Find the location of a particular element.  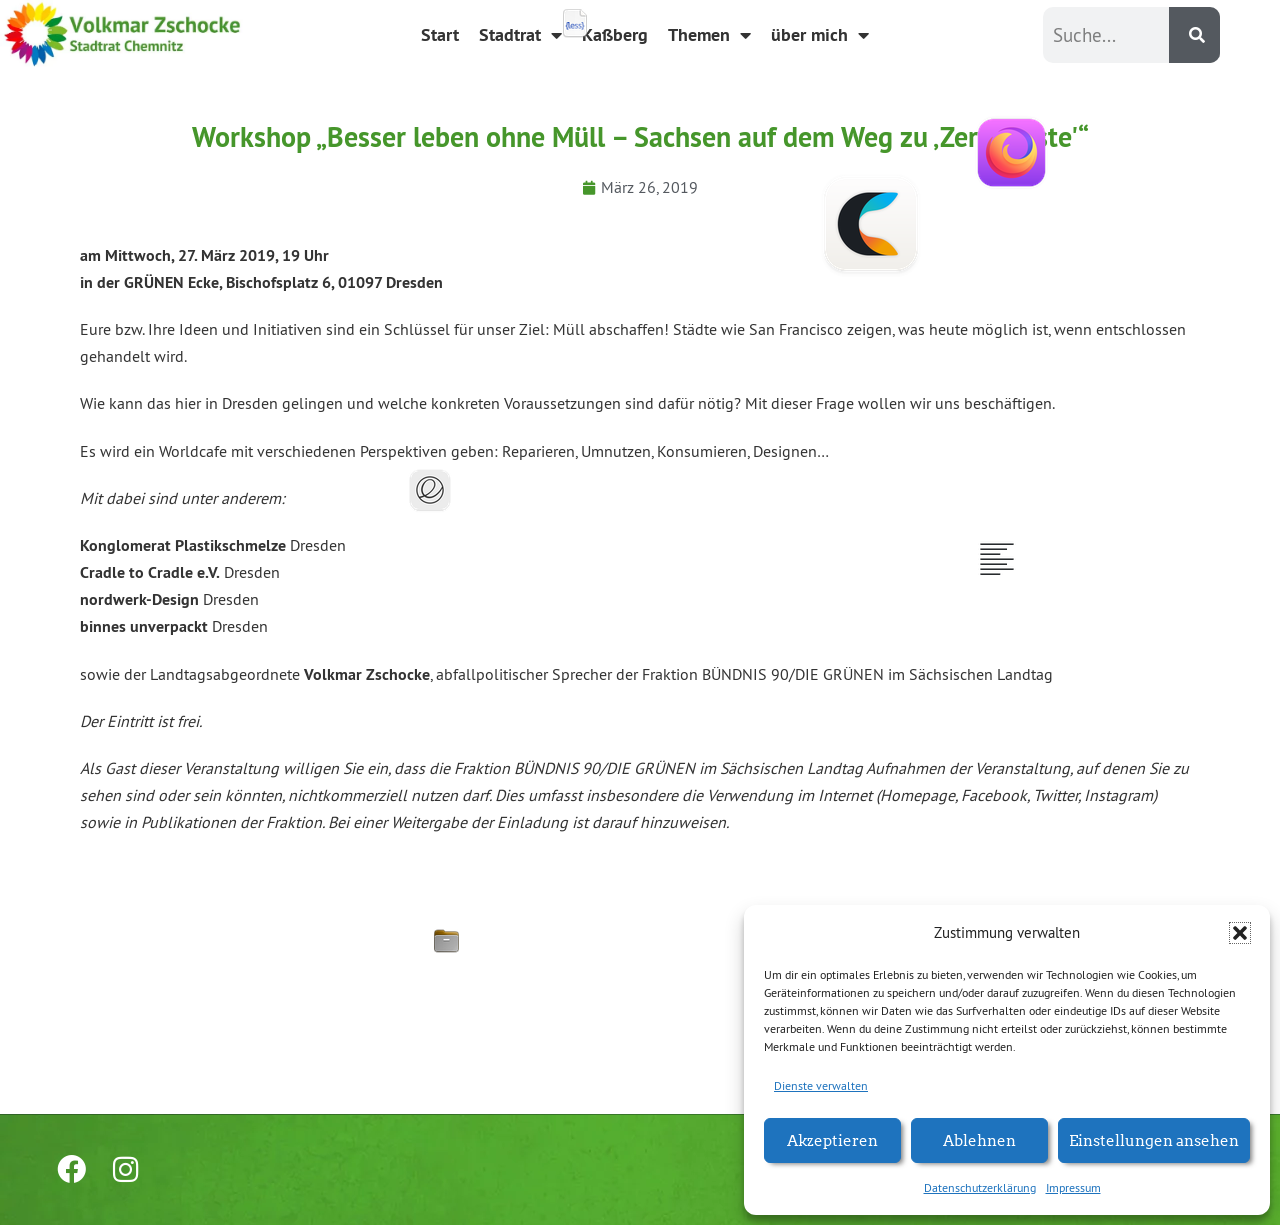

open calligra gemini app is located at coordinates (871, 224).